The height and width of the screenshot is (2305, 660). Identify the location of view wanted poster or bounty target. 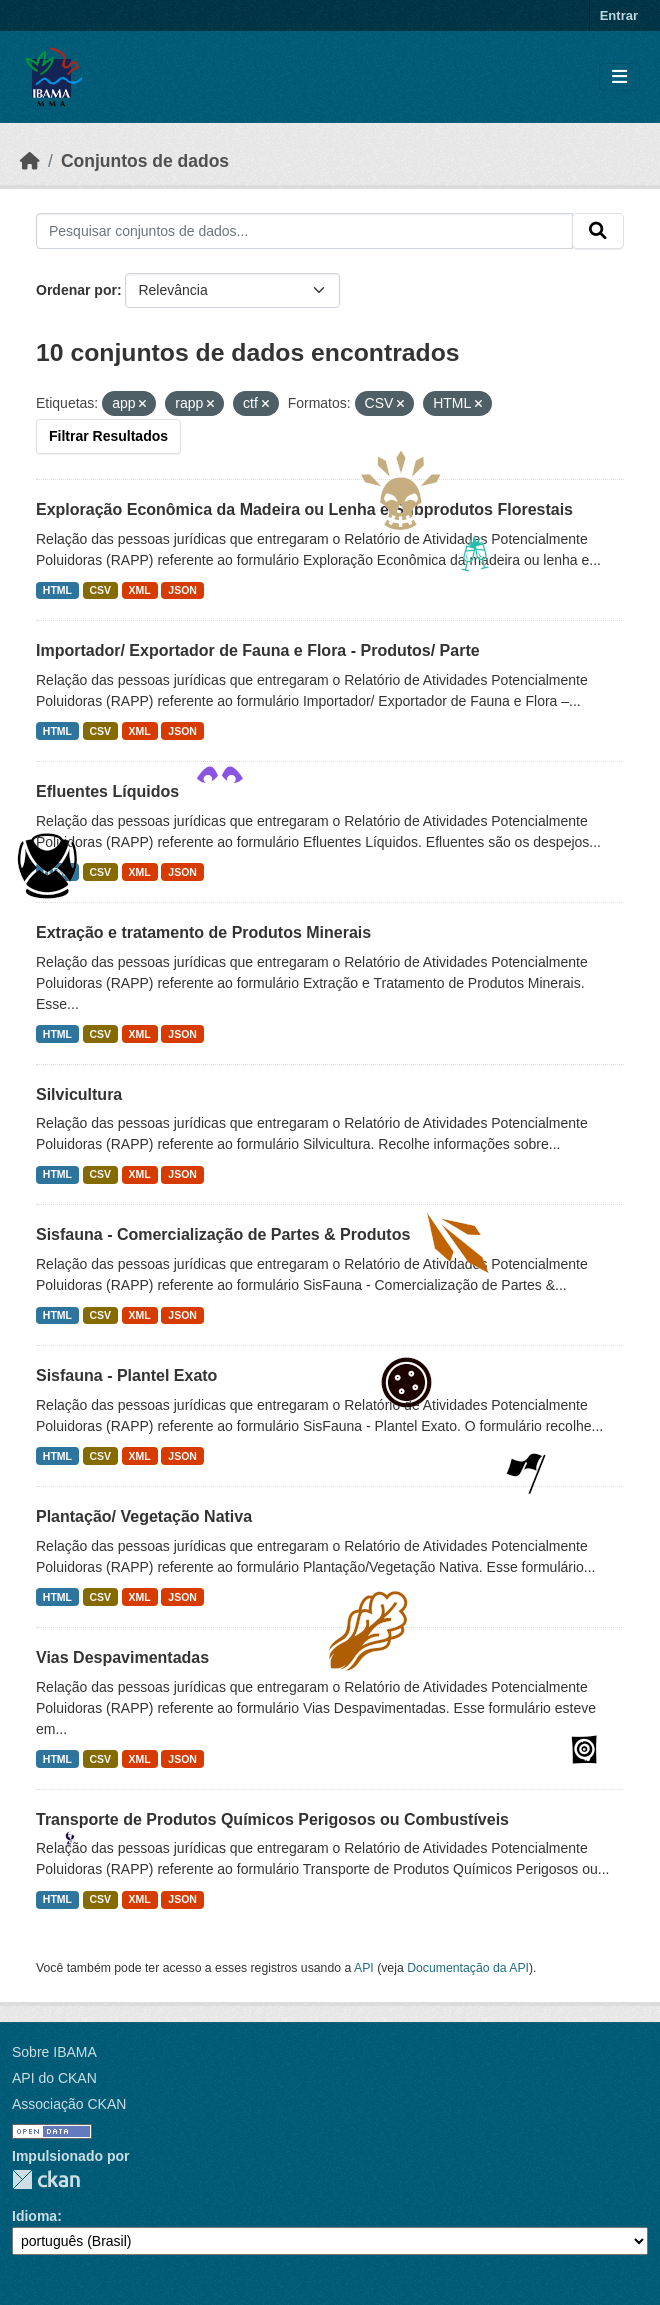
(584, 1749).